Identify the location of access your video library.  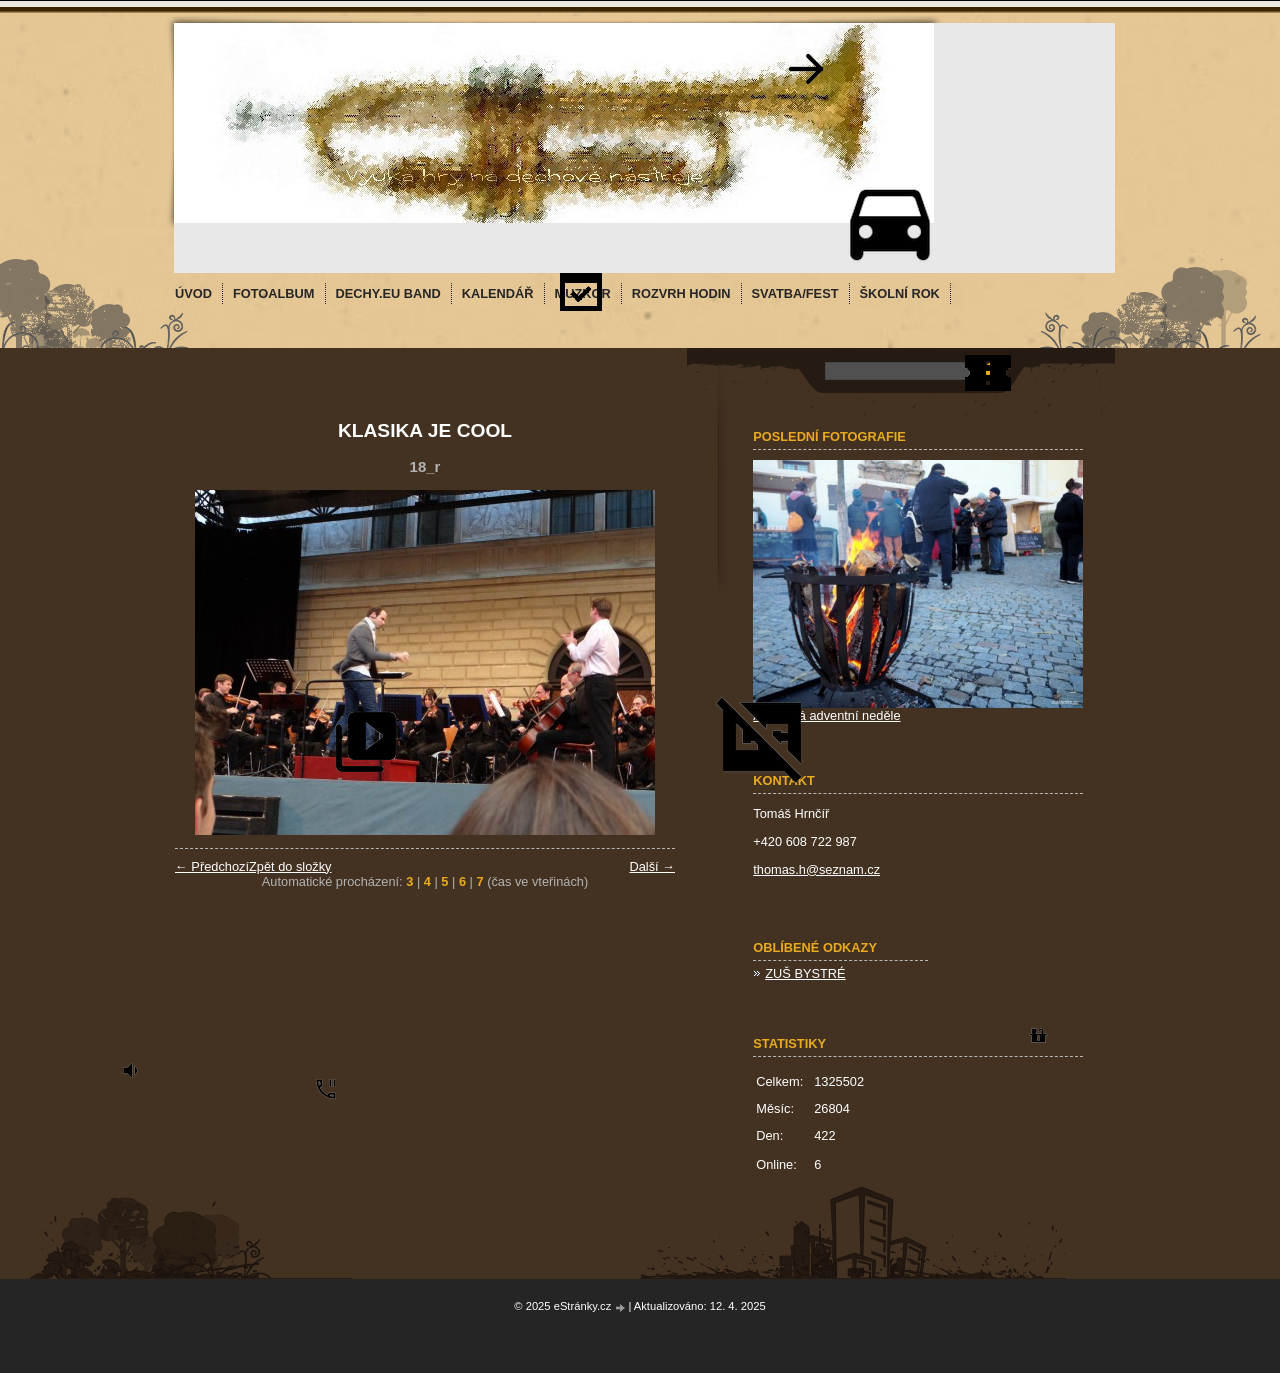
(366, 742).